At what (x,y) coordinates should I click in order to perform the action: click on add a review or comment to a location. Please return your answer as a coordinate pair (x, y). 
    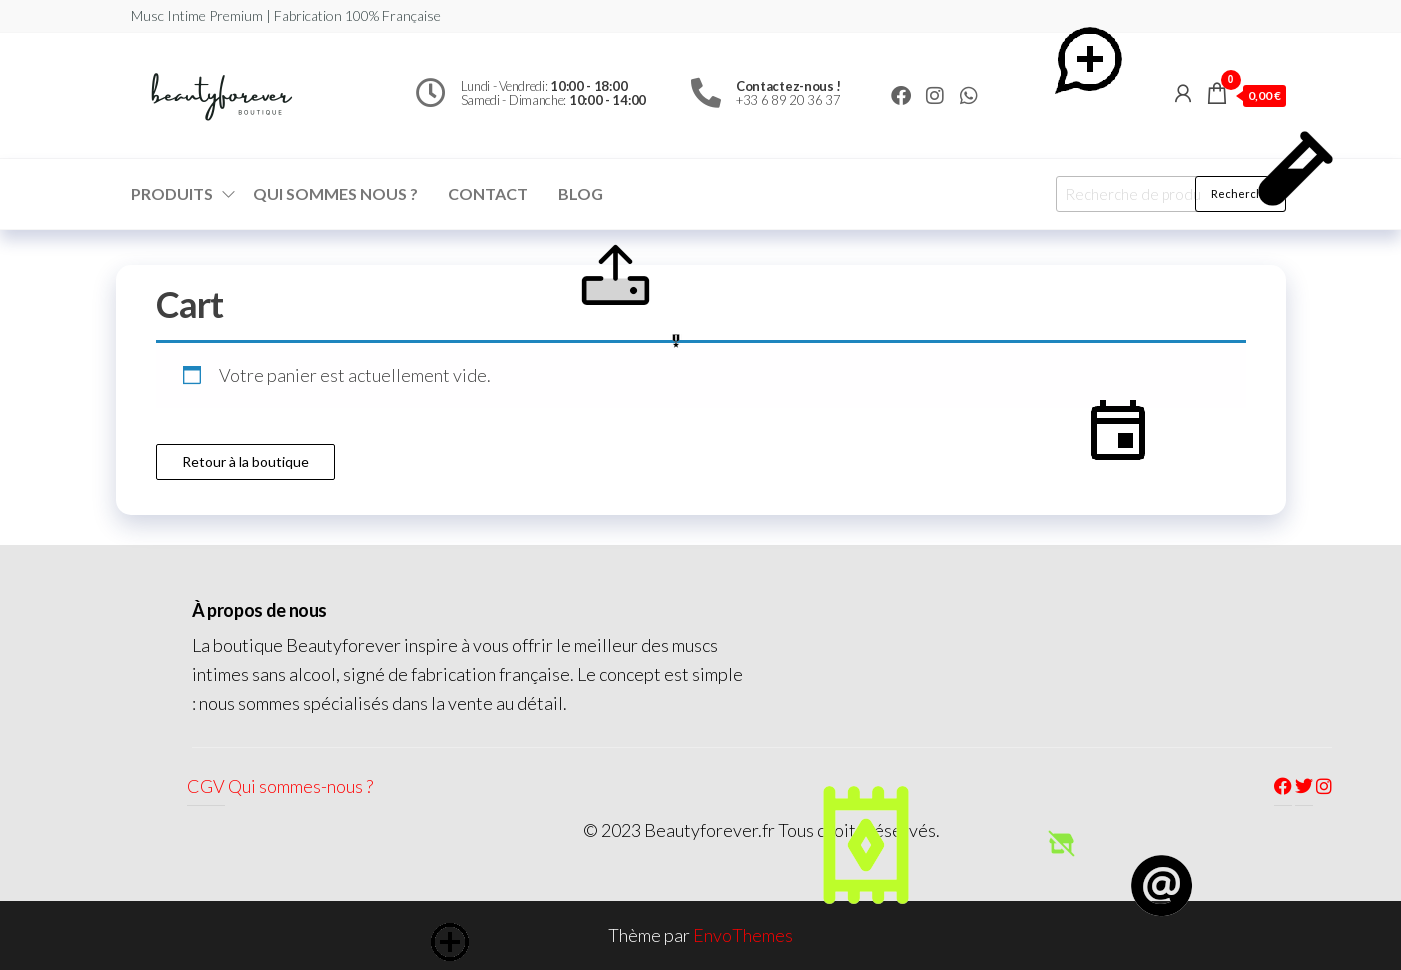
    Looking at the image, I should click on (1090, 59).